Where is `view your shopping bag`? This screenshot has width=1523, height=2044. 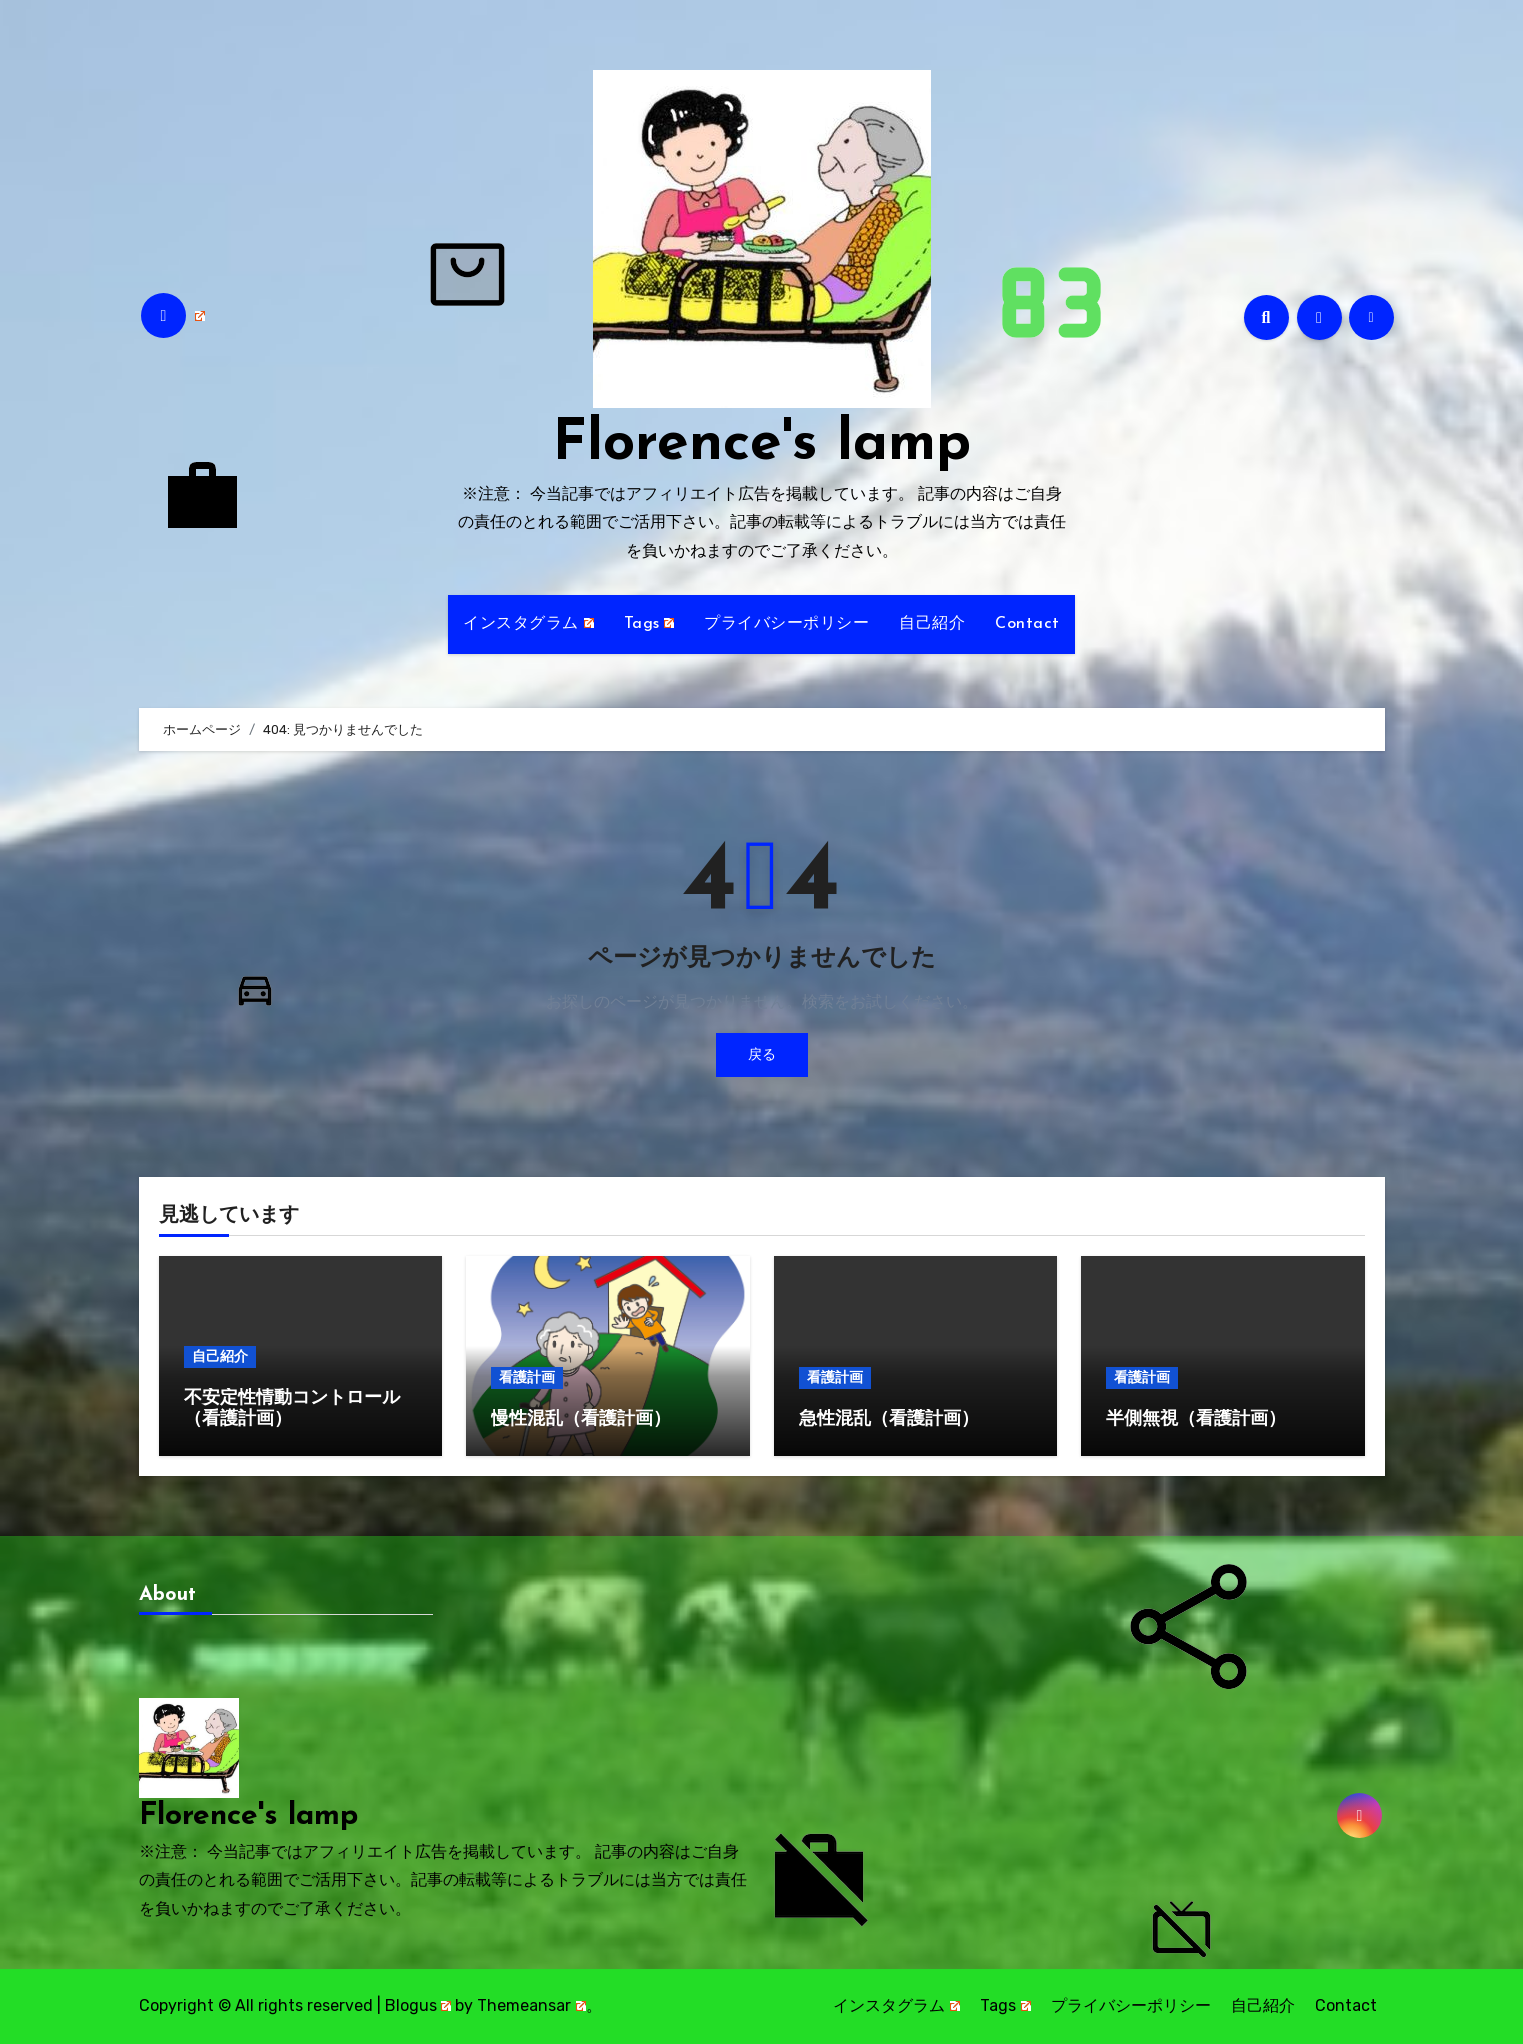
view your shopping bag is located at coordinates (467, 274).